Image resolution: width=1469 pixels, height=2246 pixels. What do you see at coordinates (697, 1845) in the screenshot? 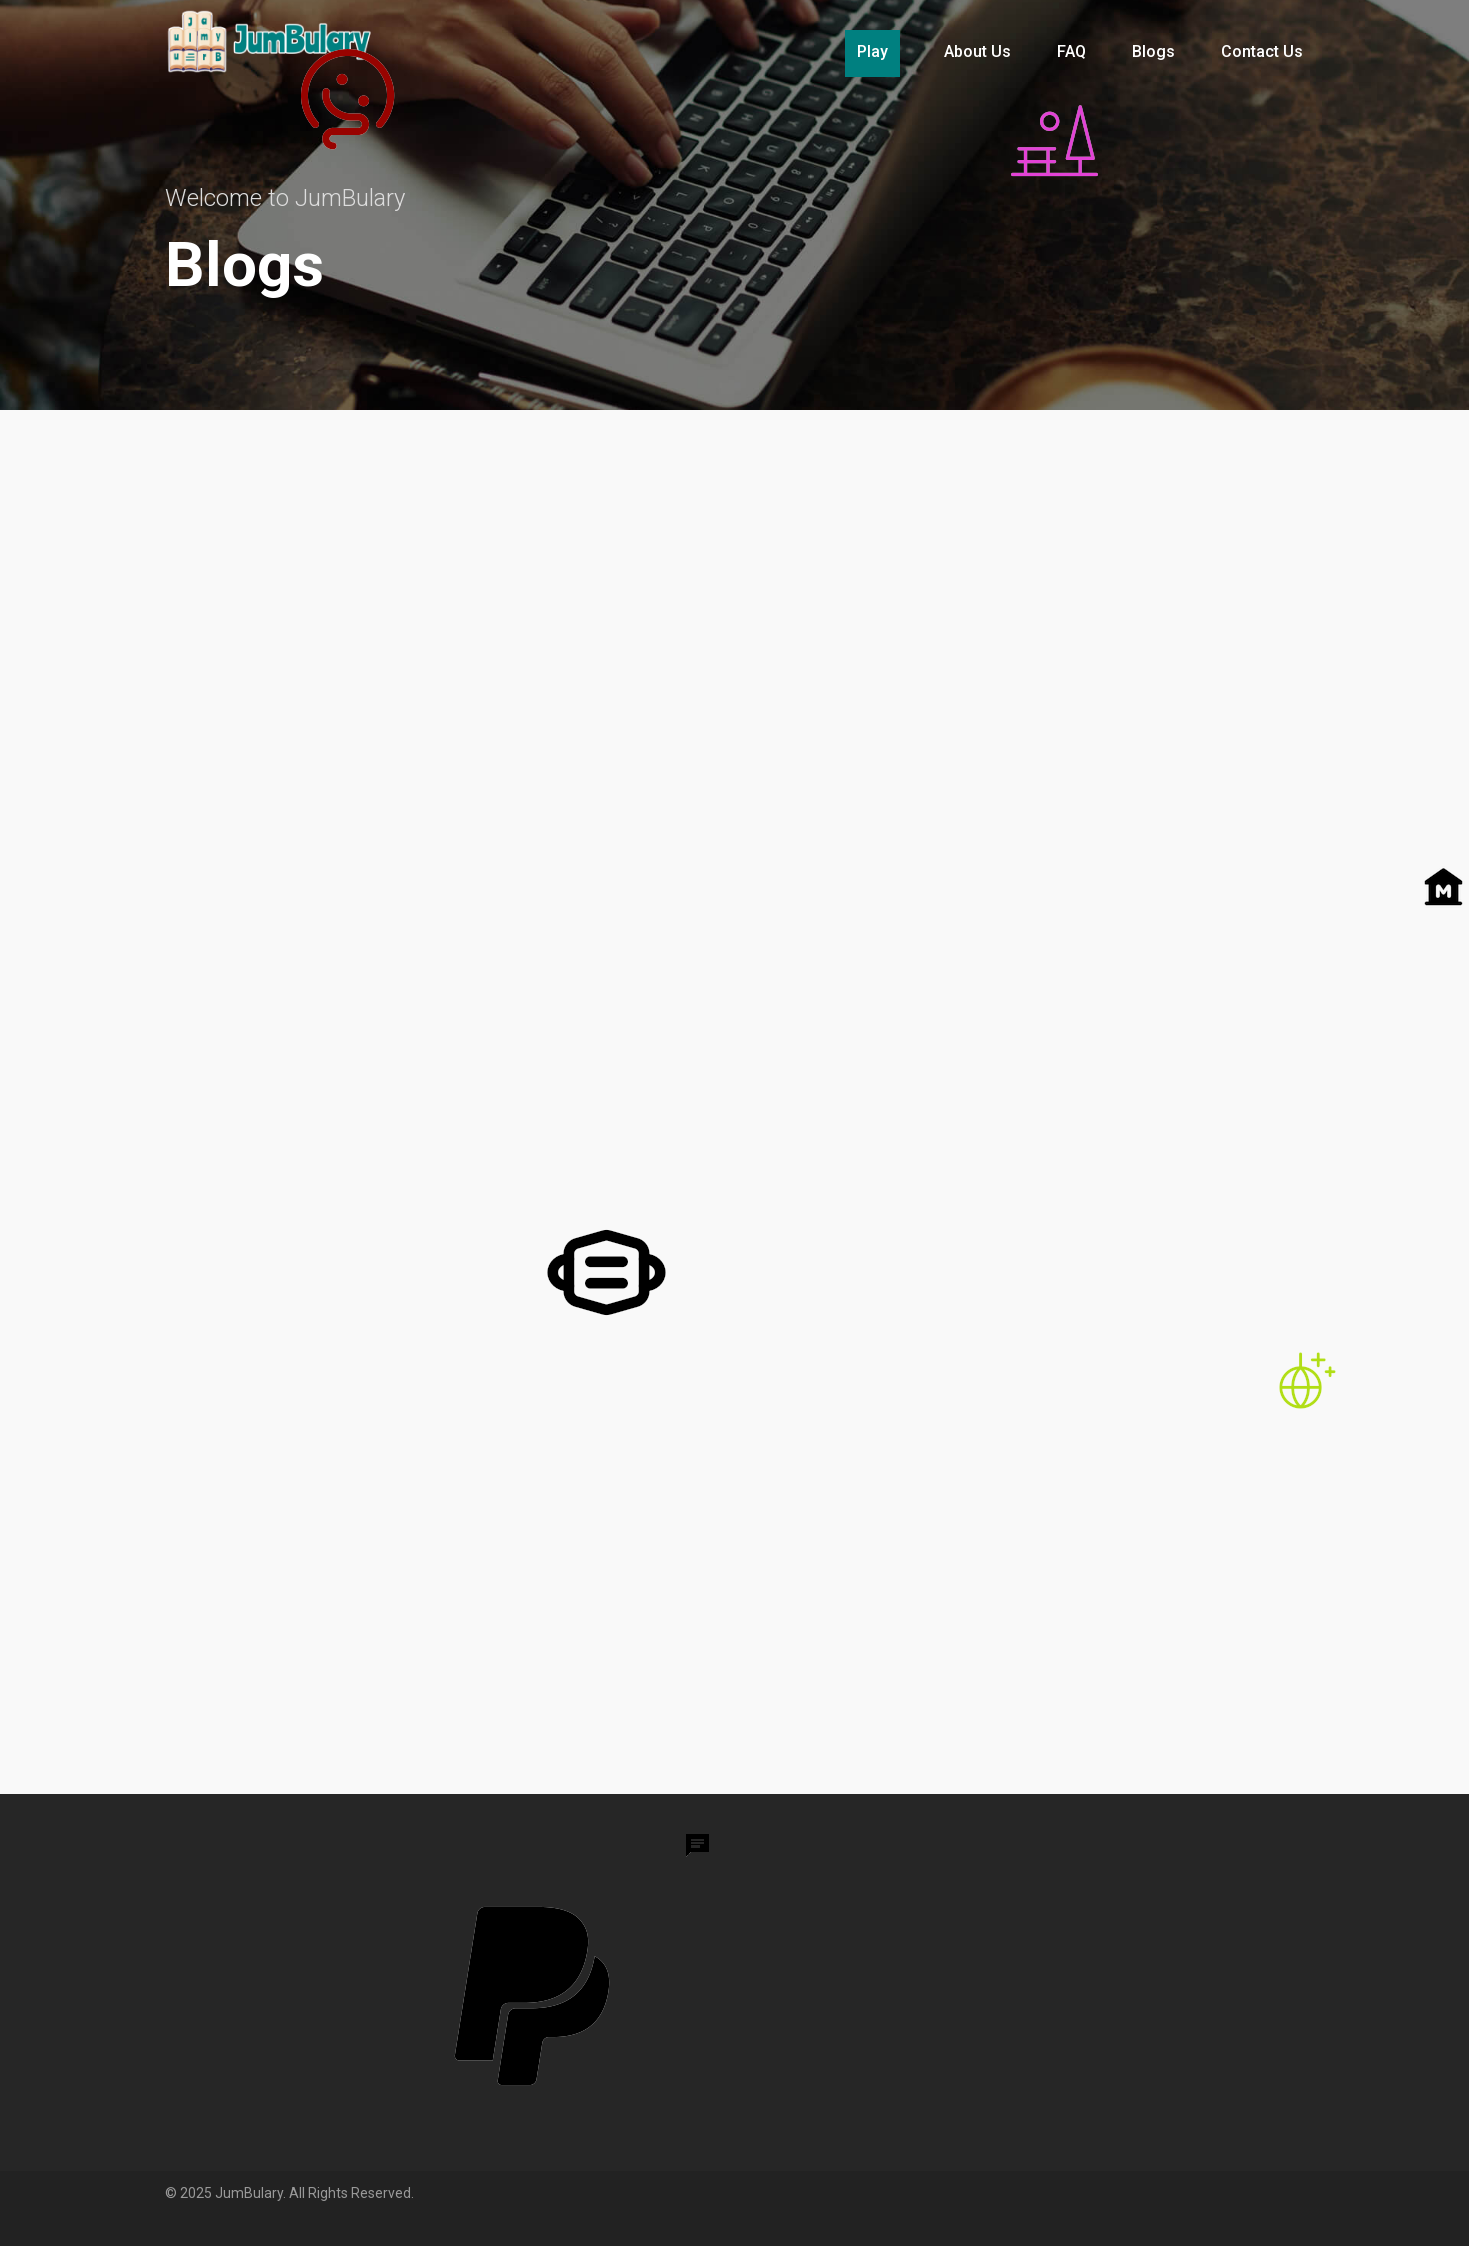
I see `open chat or messaging` at bounding box center [697, 1845].